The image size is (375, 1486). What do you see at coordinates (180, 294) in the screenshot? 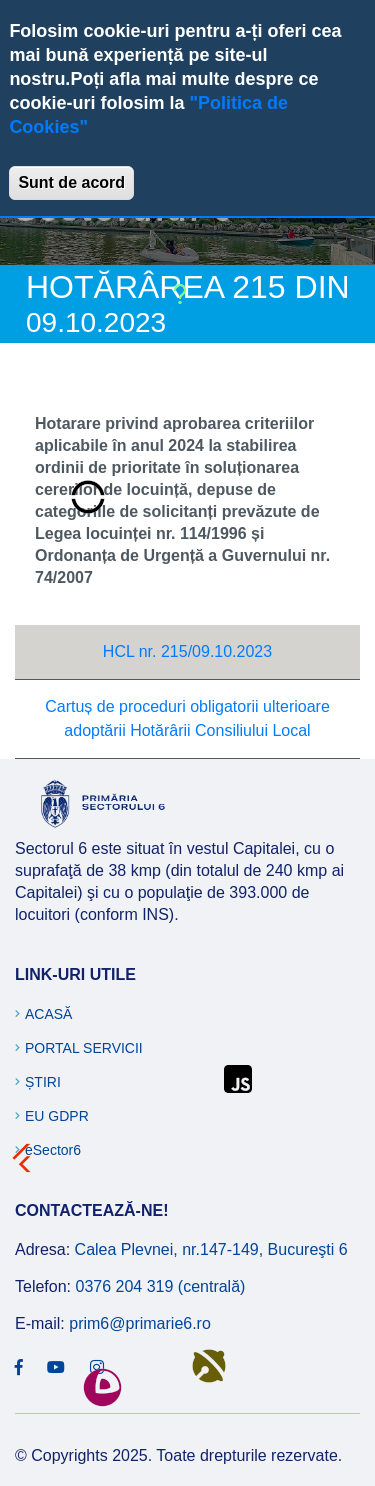
I see `access help or support information` at bounding box center [180, 294].